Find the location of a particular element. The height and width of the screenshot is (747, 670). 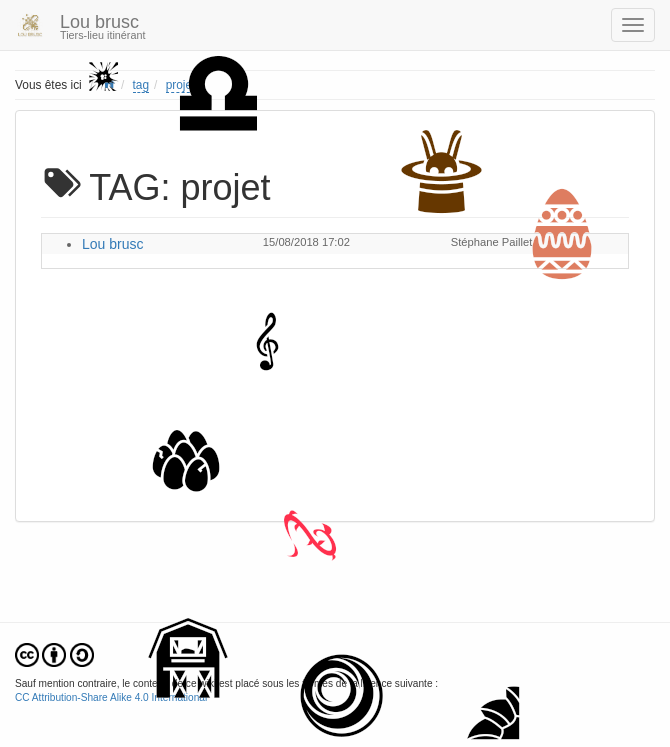

libra zodiac sign indicator is located at coordinates (218, 94).